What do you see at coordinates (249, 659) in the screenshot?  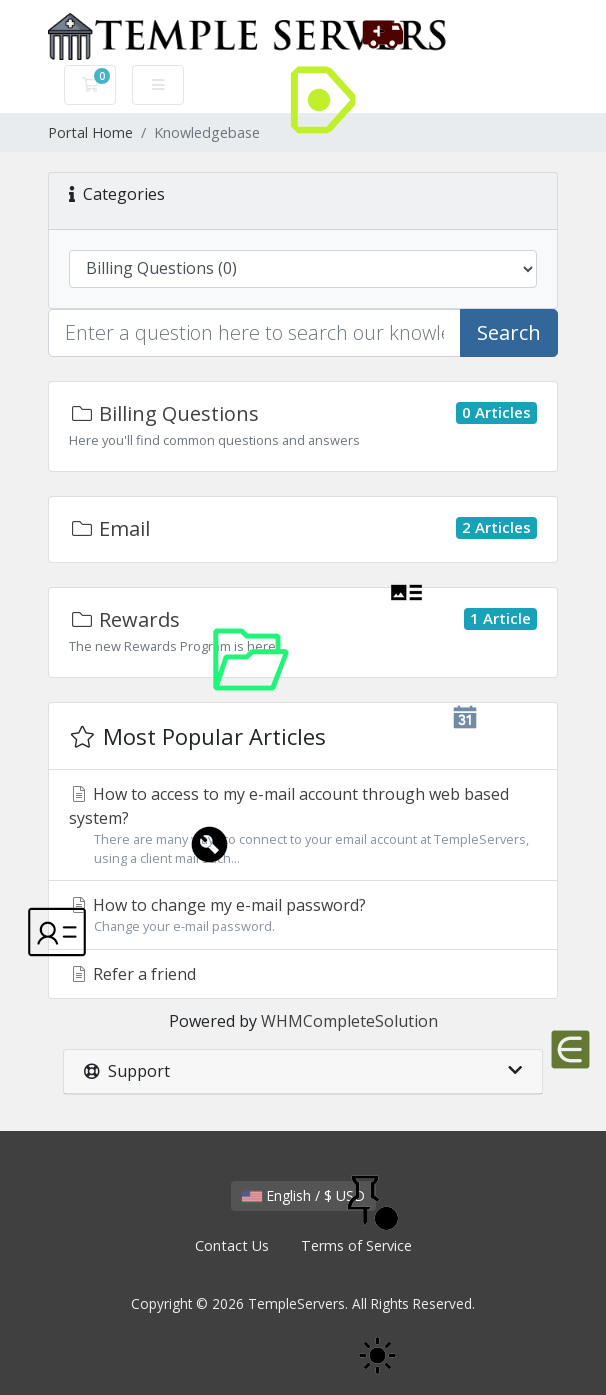 I see `an open folder in the file explorer` at bounding box center [249, 659].